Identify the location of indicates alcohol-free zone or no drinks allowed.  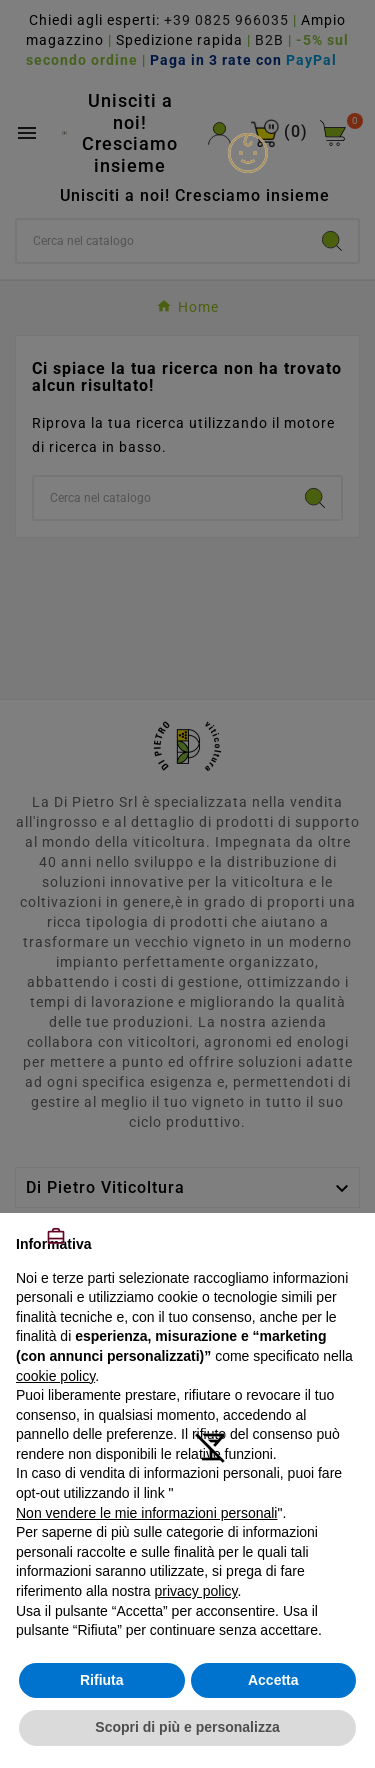
(211, 1447).